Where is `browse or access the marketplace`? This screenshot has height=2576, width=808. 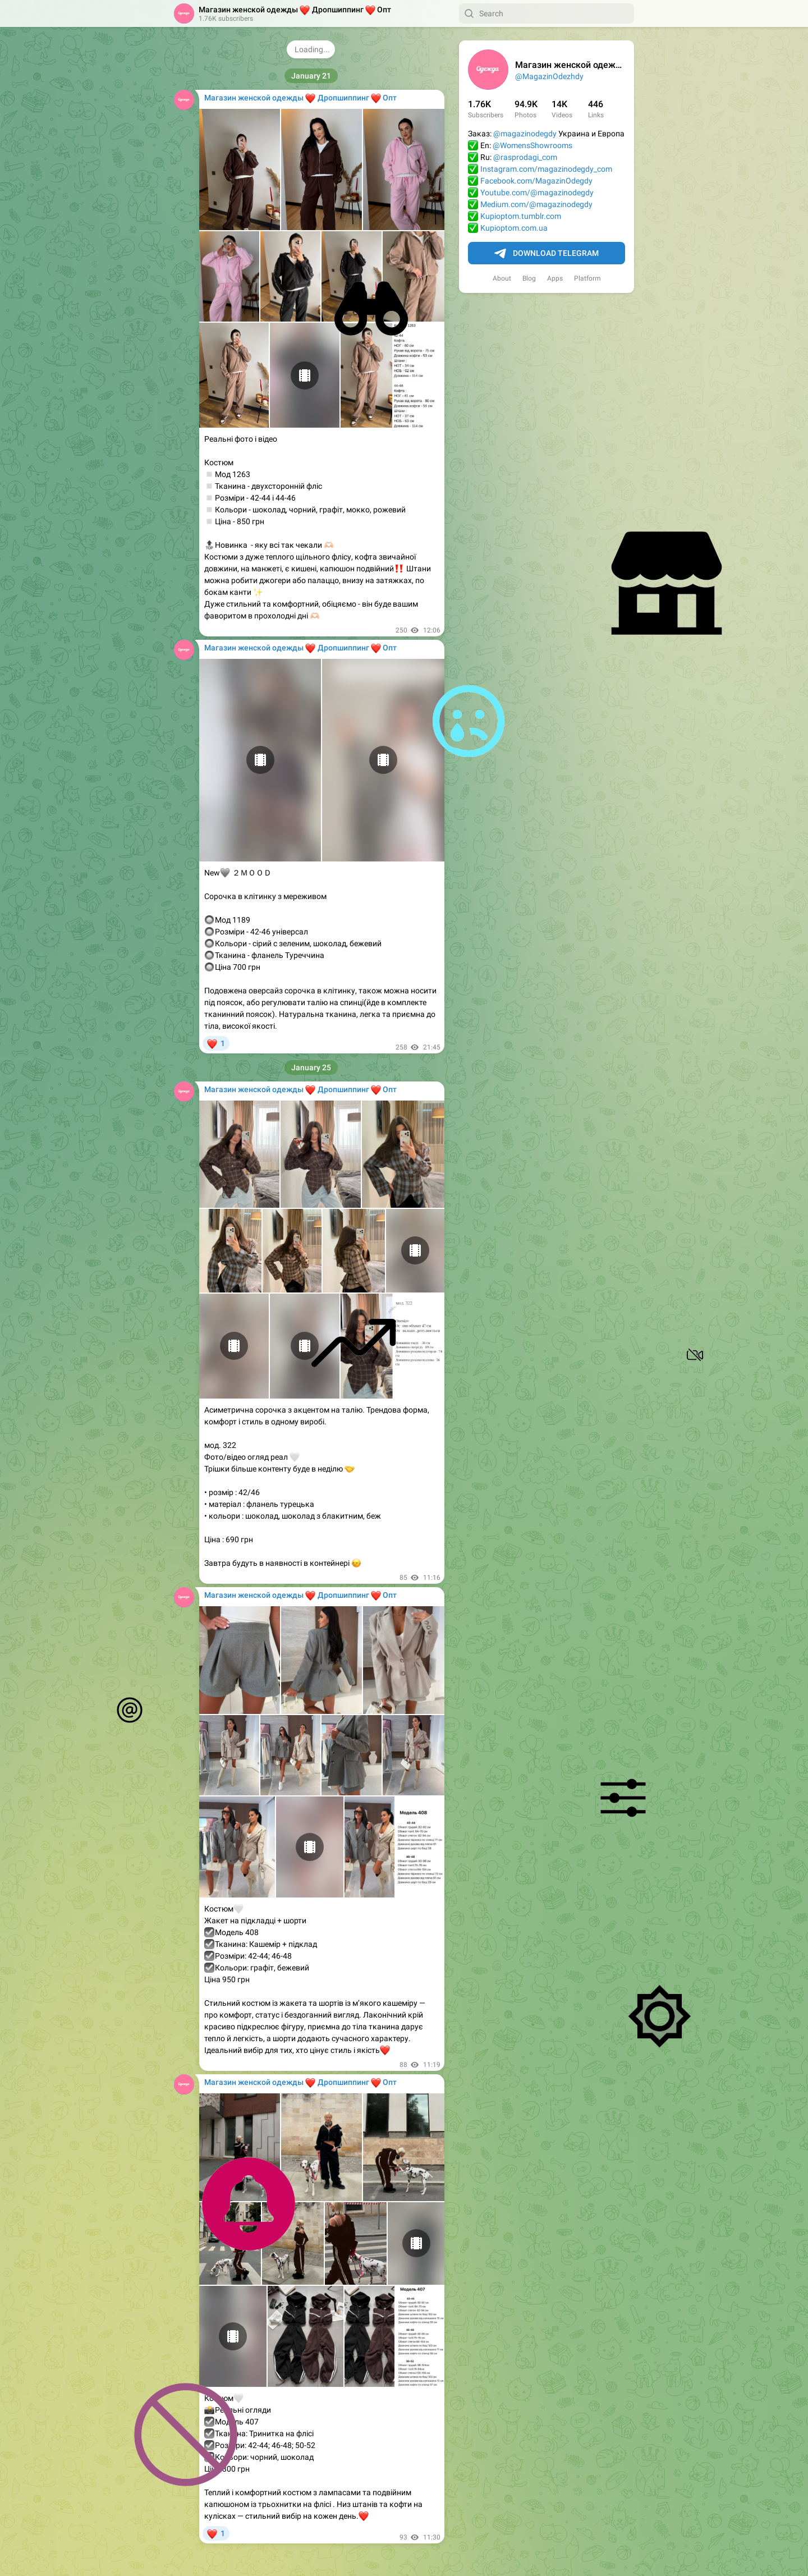
browse or access the marketplace is located at coordinates (667, 583).